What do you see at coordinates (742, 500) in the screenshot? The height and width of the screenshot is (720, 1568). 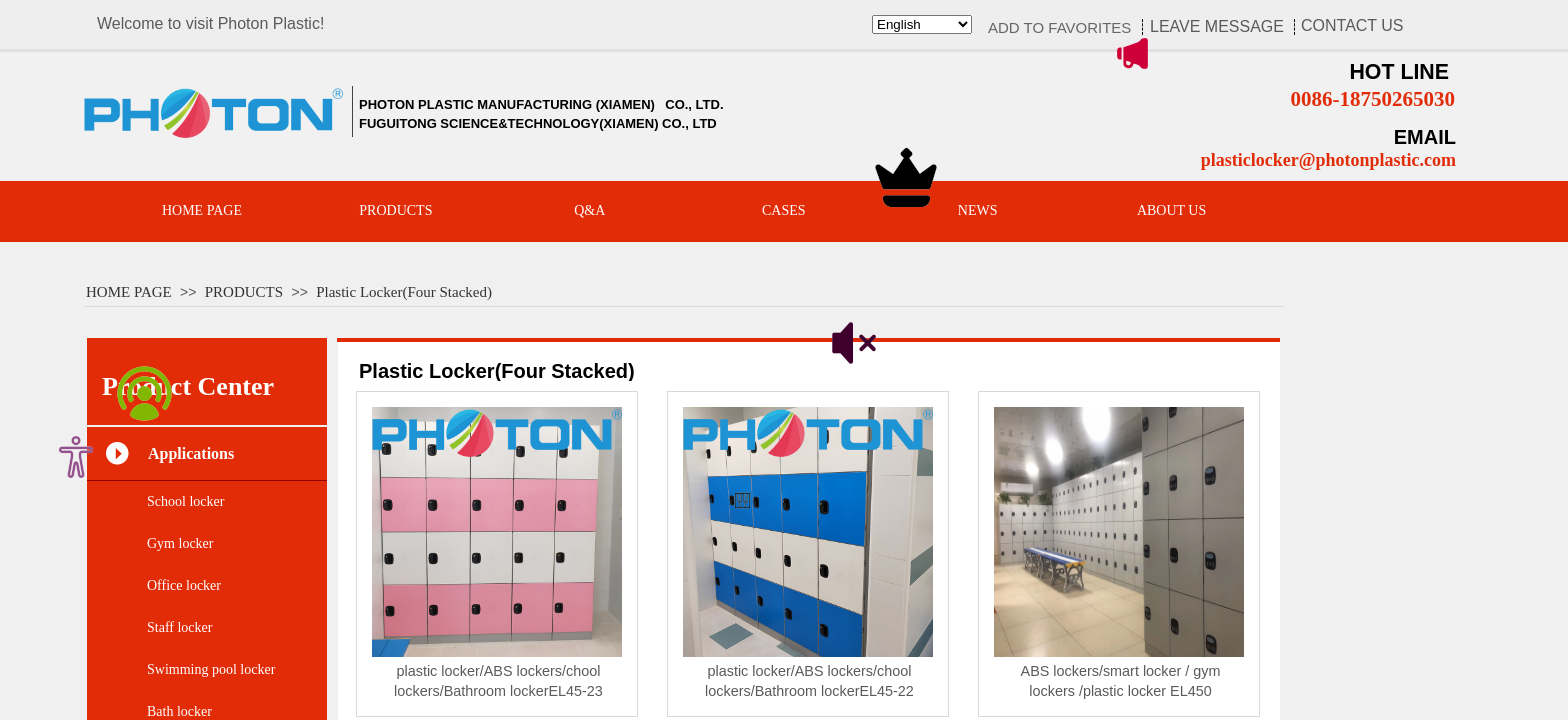 I see `open music or piano app` at bounding box center [742, 500].